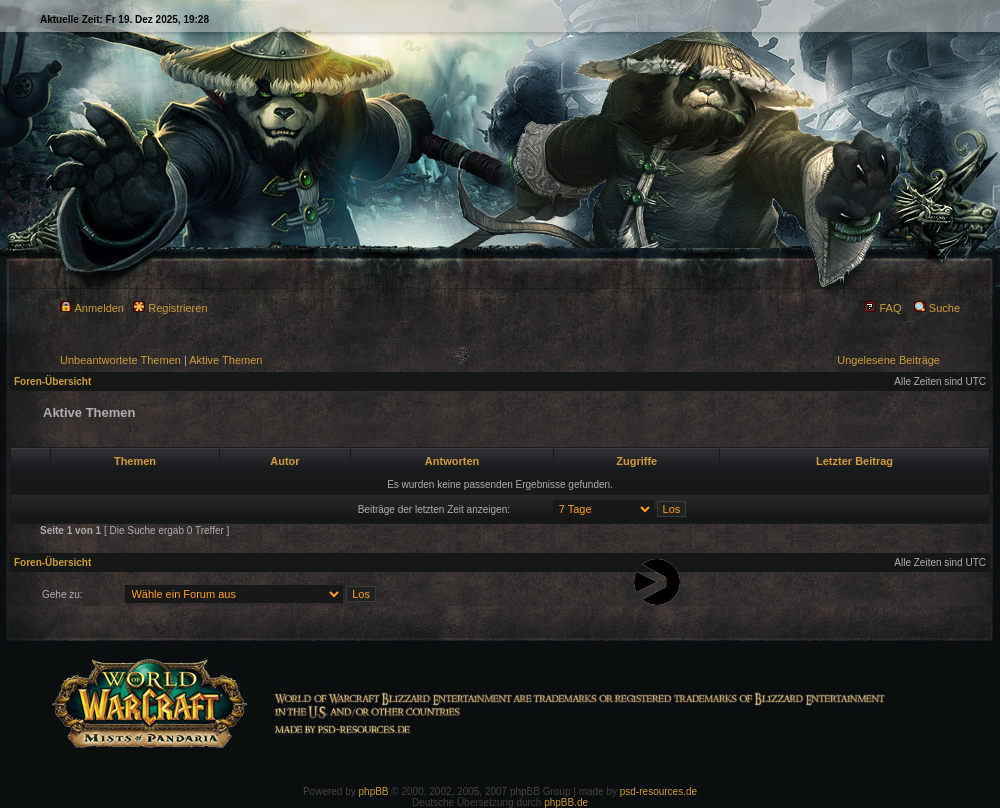  What do you see at coordinates (657, 582) in the screenshot?
I see `open the Viaplay streaming app` at bounding box center [657, 582].